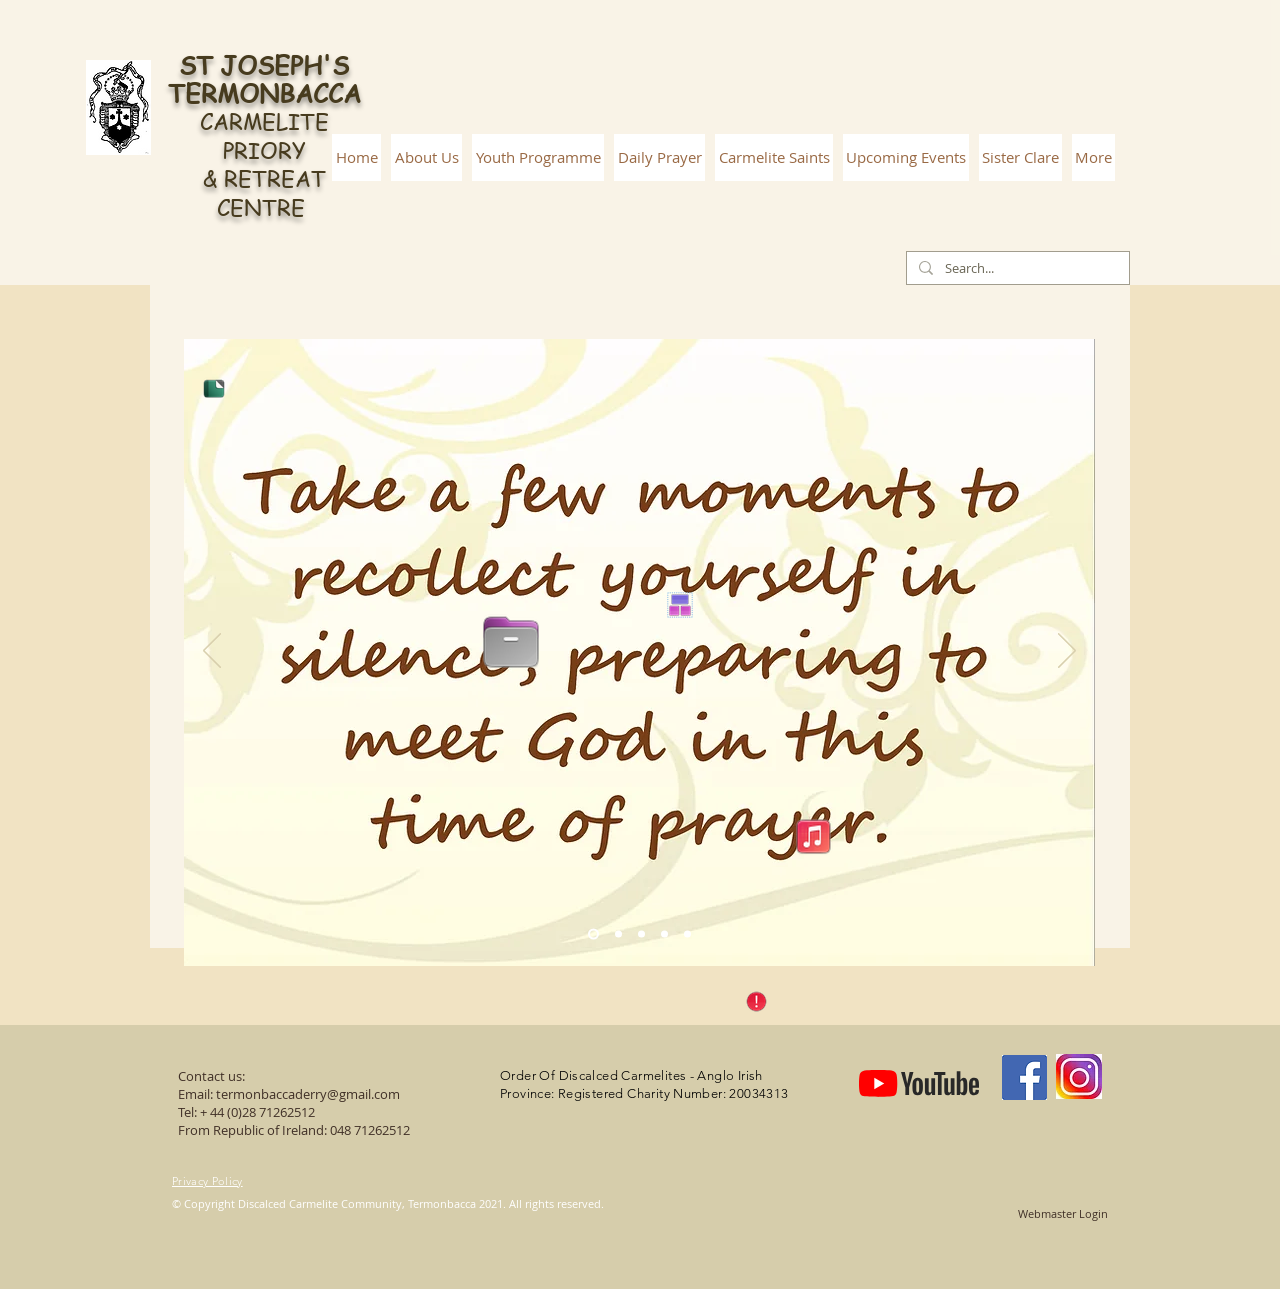 The image size is (1280, 1289). What do you see at coordinates (214, 388) in the screenshot?
I see `change desktop wallpaper settings` at bounding box center [214, 388].